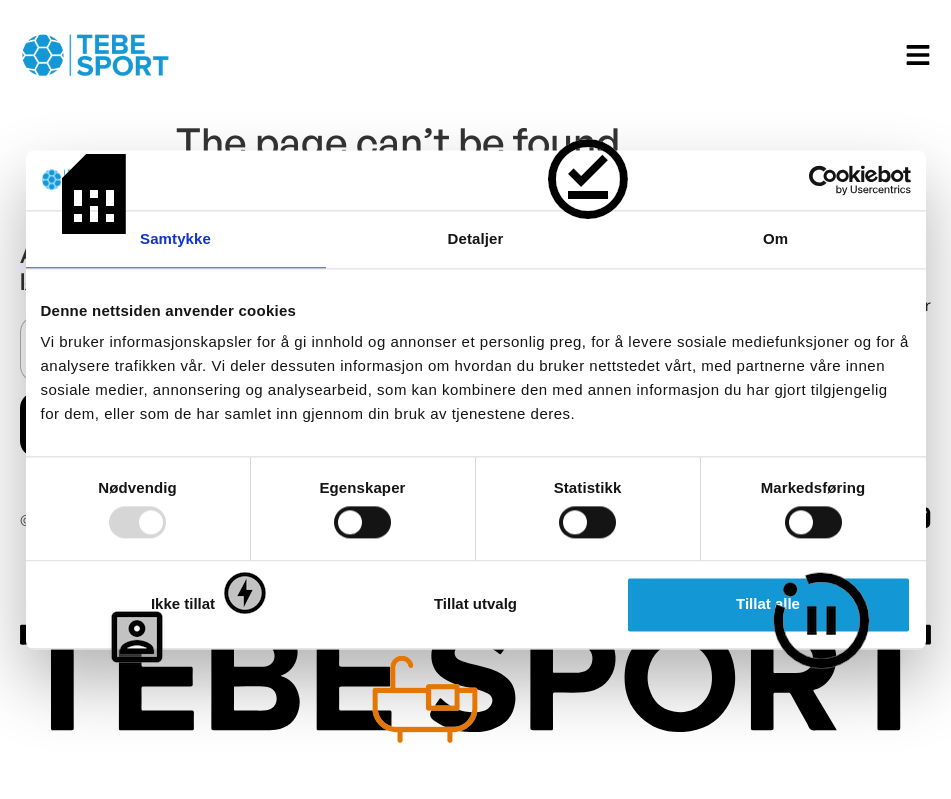 Image resolution: width=951 pixels, height=799 pixels. Describe the element at coordinates (425, 701) in the screenshot. I see `indicates bathroom amenities available` at that location.